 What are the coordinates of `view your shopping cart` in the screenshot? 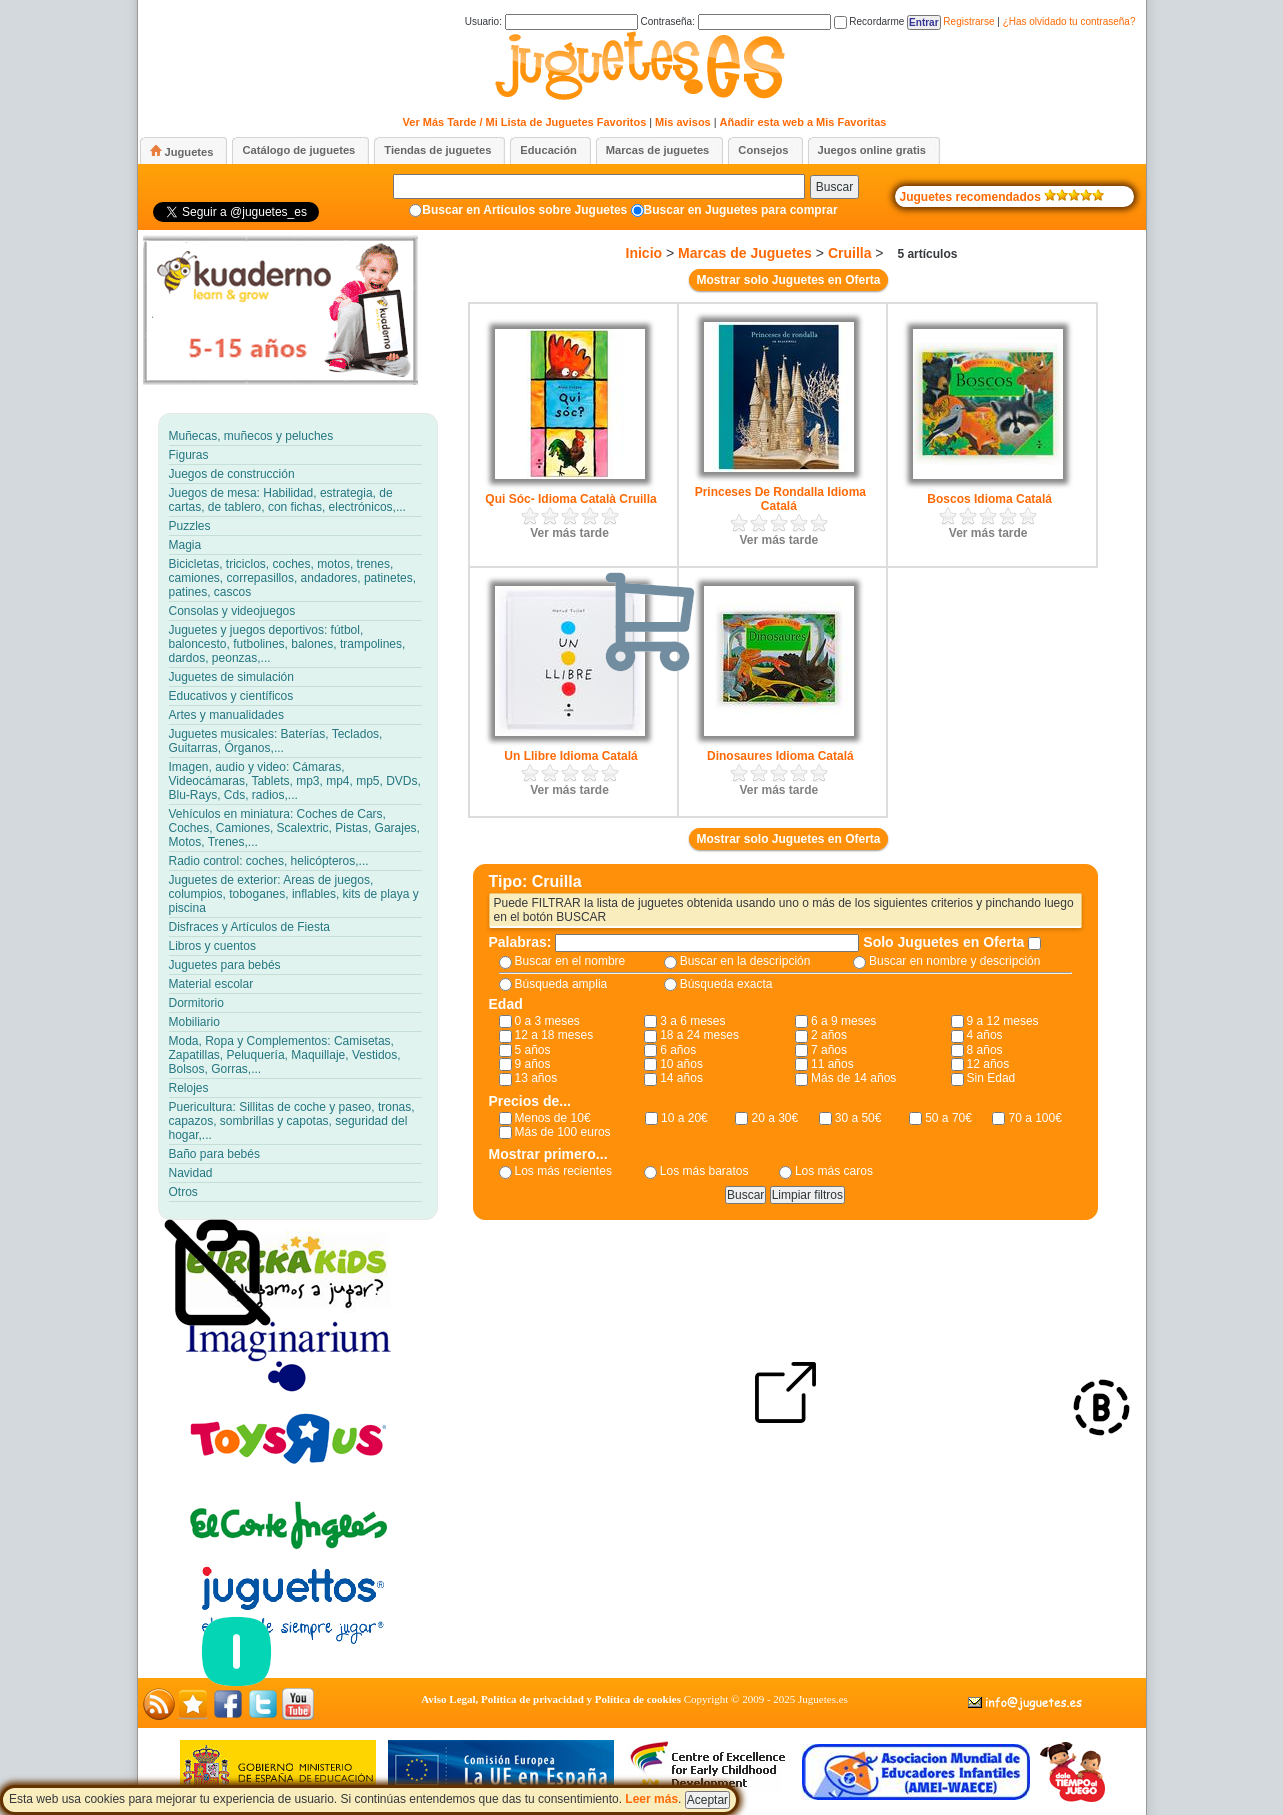 It's located at (650, 622).